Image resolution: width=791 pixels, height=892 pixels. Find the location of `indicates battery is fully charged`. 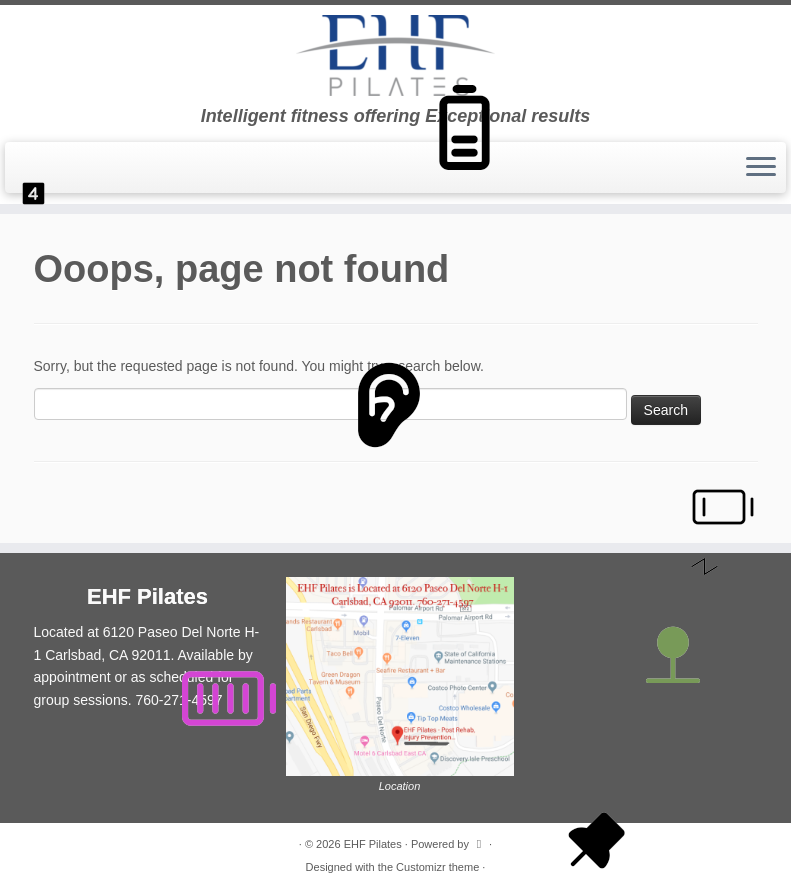

indicates battery is fully charged is located at coordinates (227, 698).